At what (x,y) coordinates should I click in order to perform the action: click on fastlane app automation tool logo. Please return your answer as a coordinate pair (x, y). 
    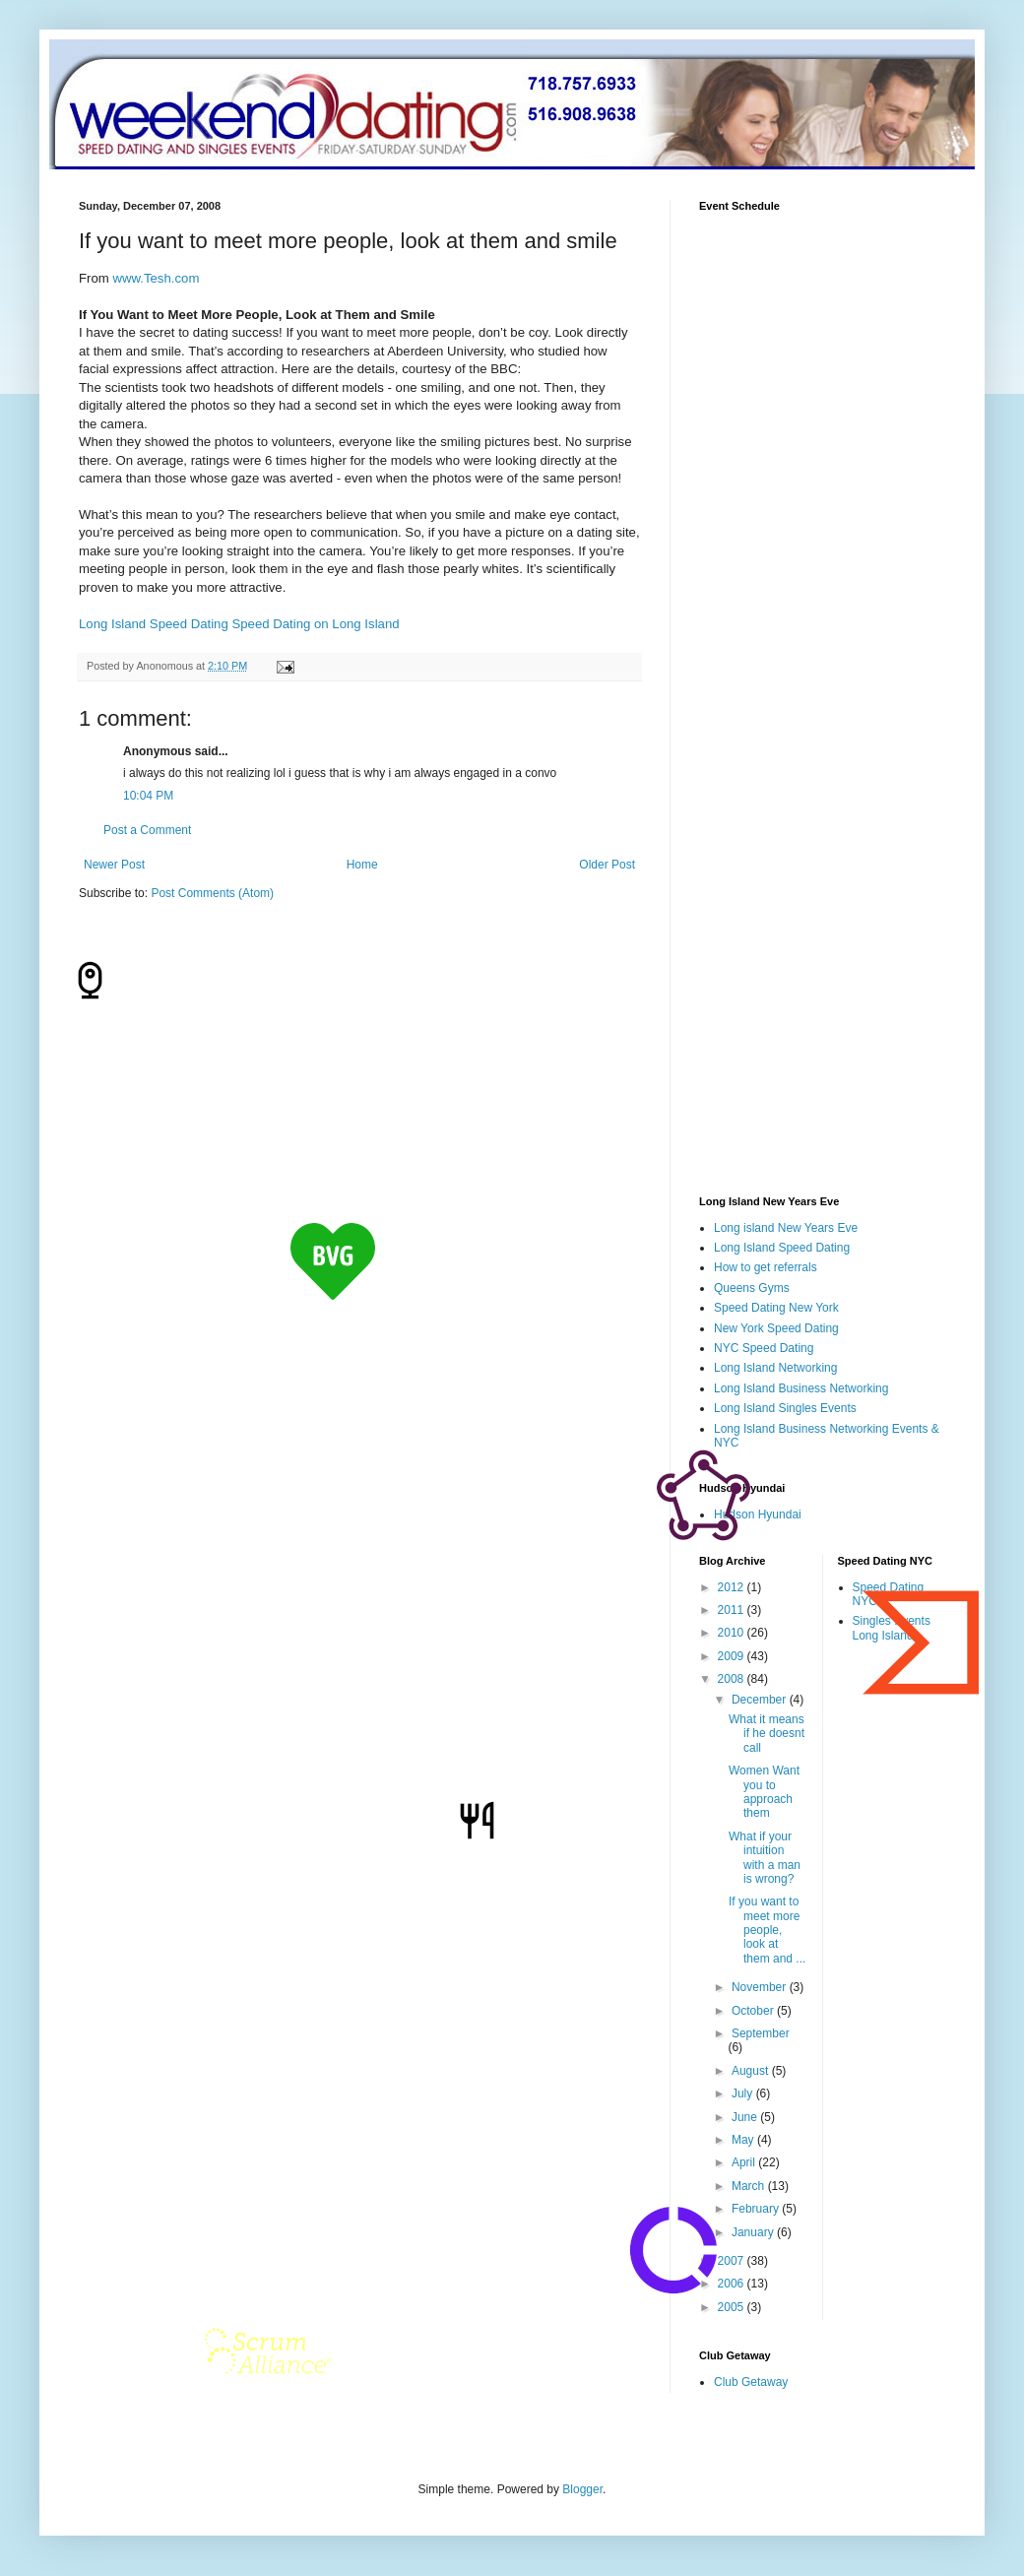
    Looking at the image, I should click on (703, 1495).